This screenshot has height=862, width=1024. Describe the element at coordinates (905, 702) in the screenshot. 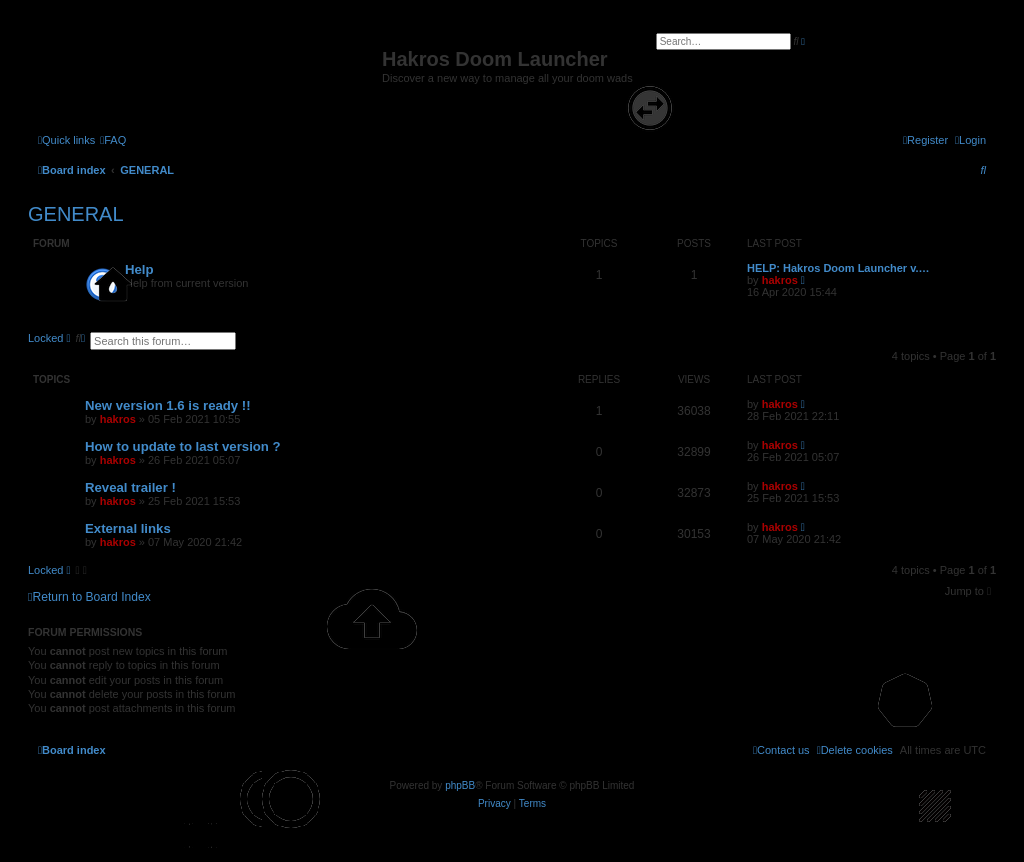

I see `a heptagon shape indicator` at that location.